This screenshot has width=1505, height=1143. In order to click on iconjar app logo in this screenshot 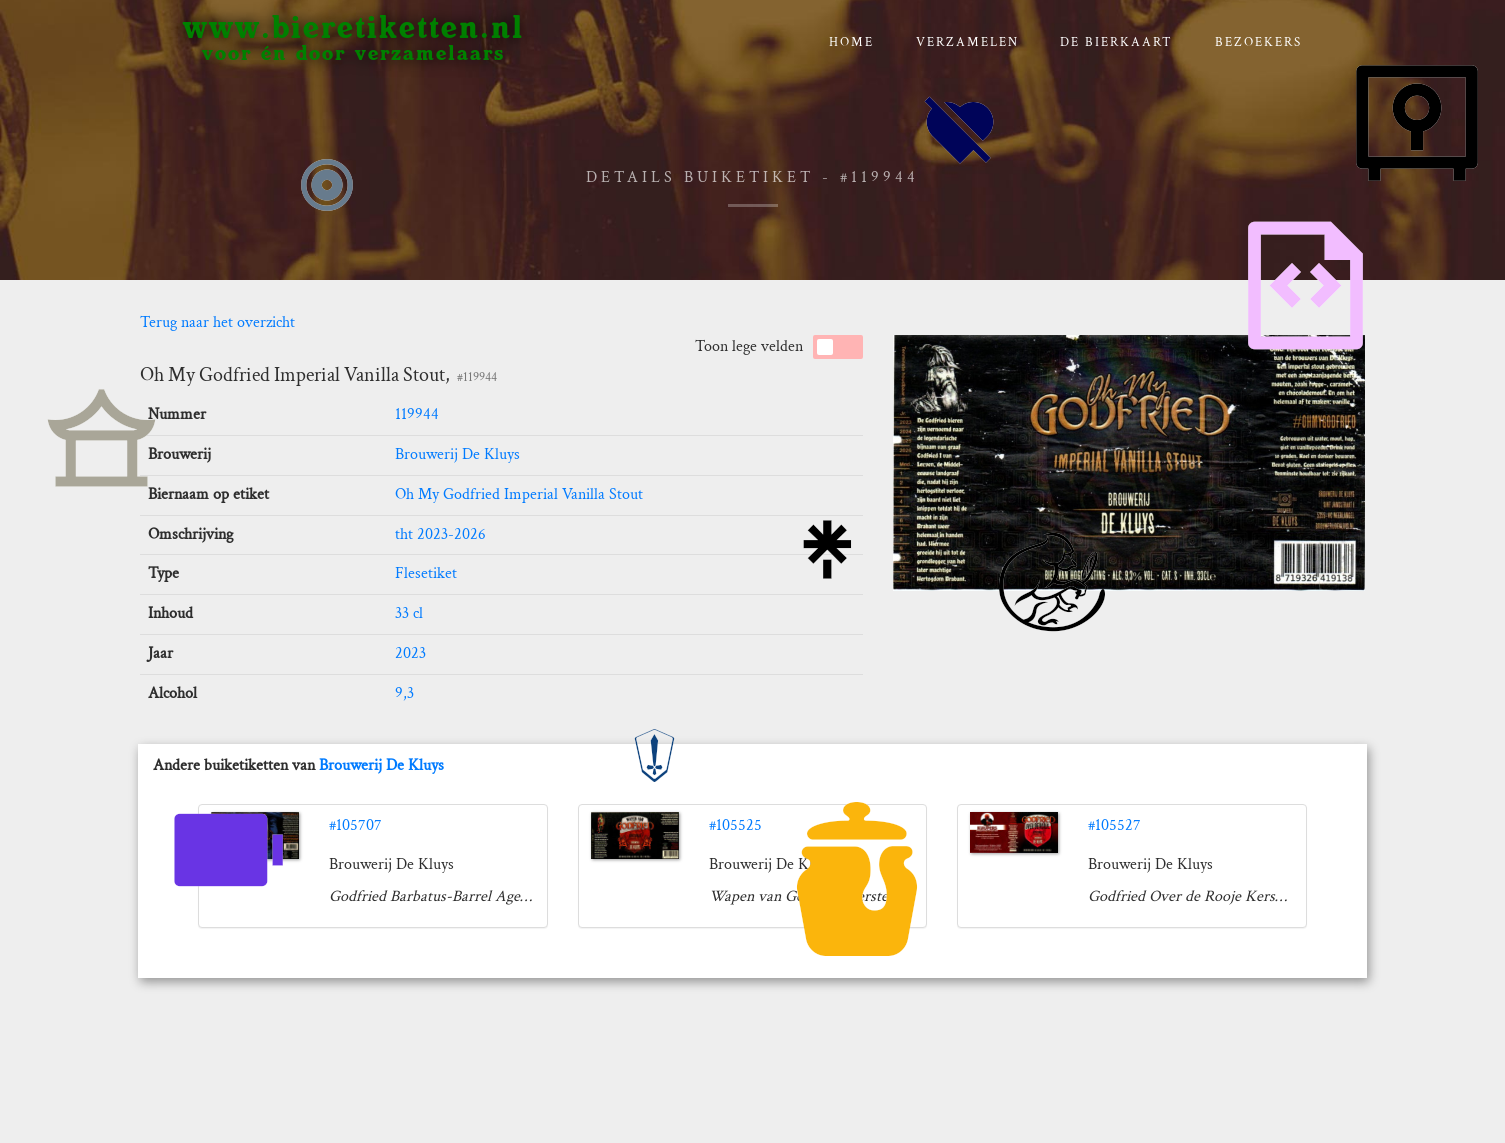, I will do `click(857, 879)`.